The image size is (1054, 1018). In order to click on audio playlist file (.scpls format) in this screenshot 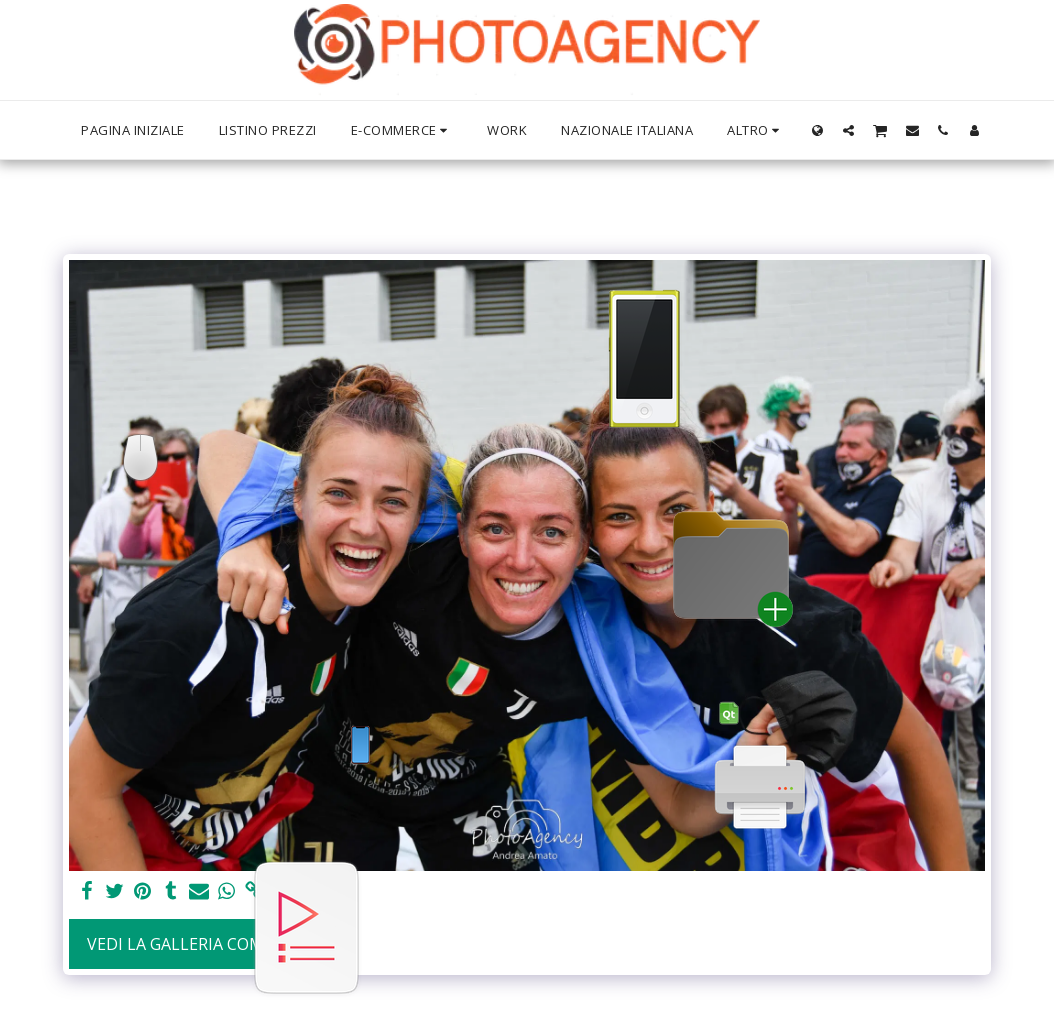, I will do `click(306, 927)`.